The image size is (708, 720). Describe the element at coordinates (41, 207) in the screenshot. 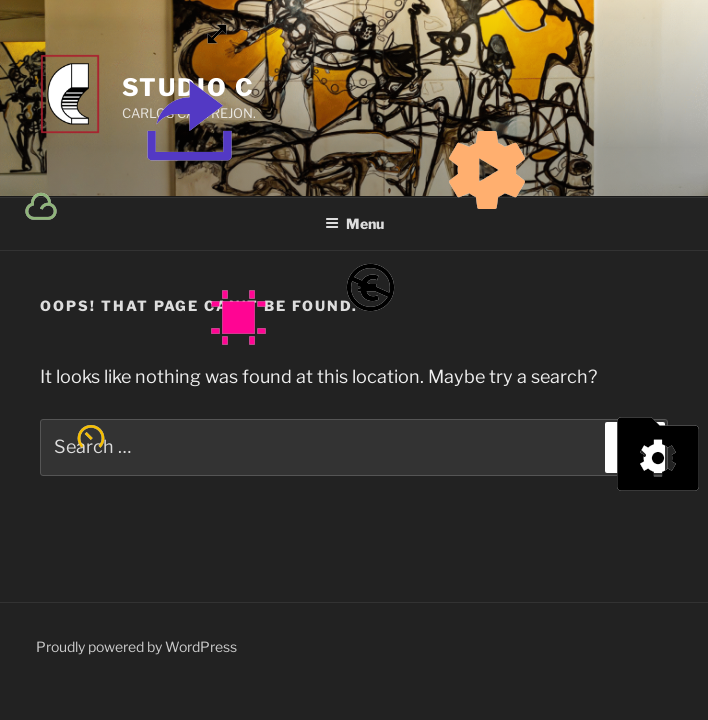

I see `cloud storage or sync status` at that location.